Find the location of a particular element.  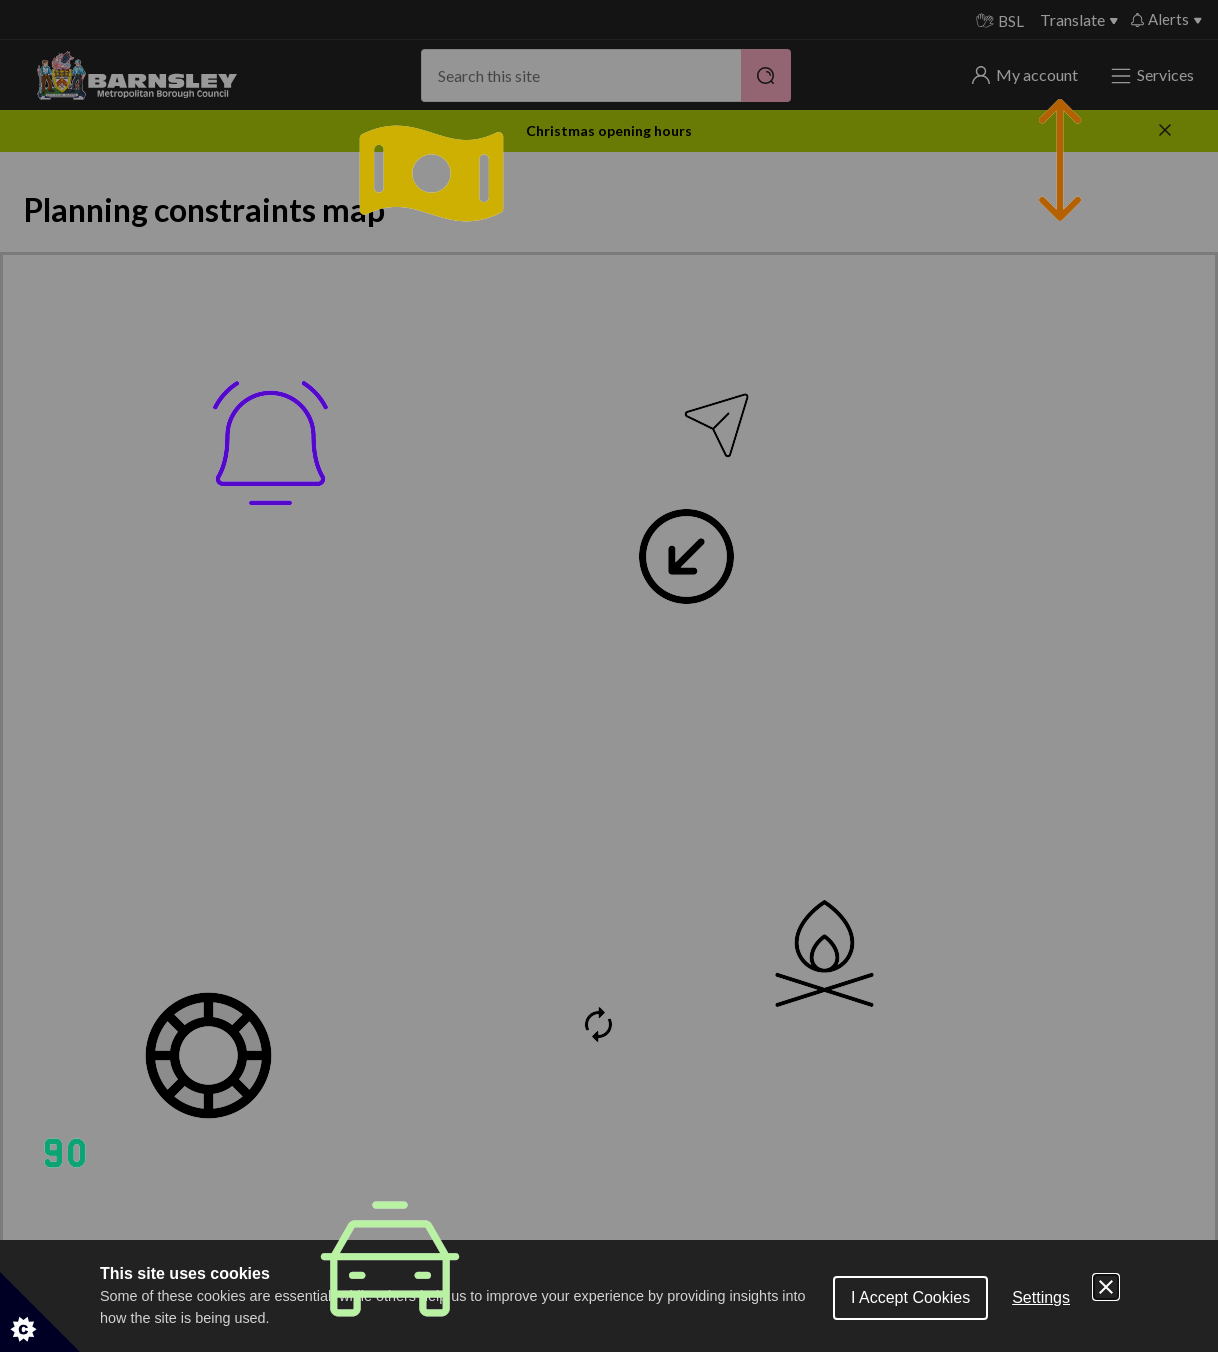

access casino or gambling games is located at coordinates (208, 1055).